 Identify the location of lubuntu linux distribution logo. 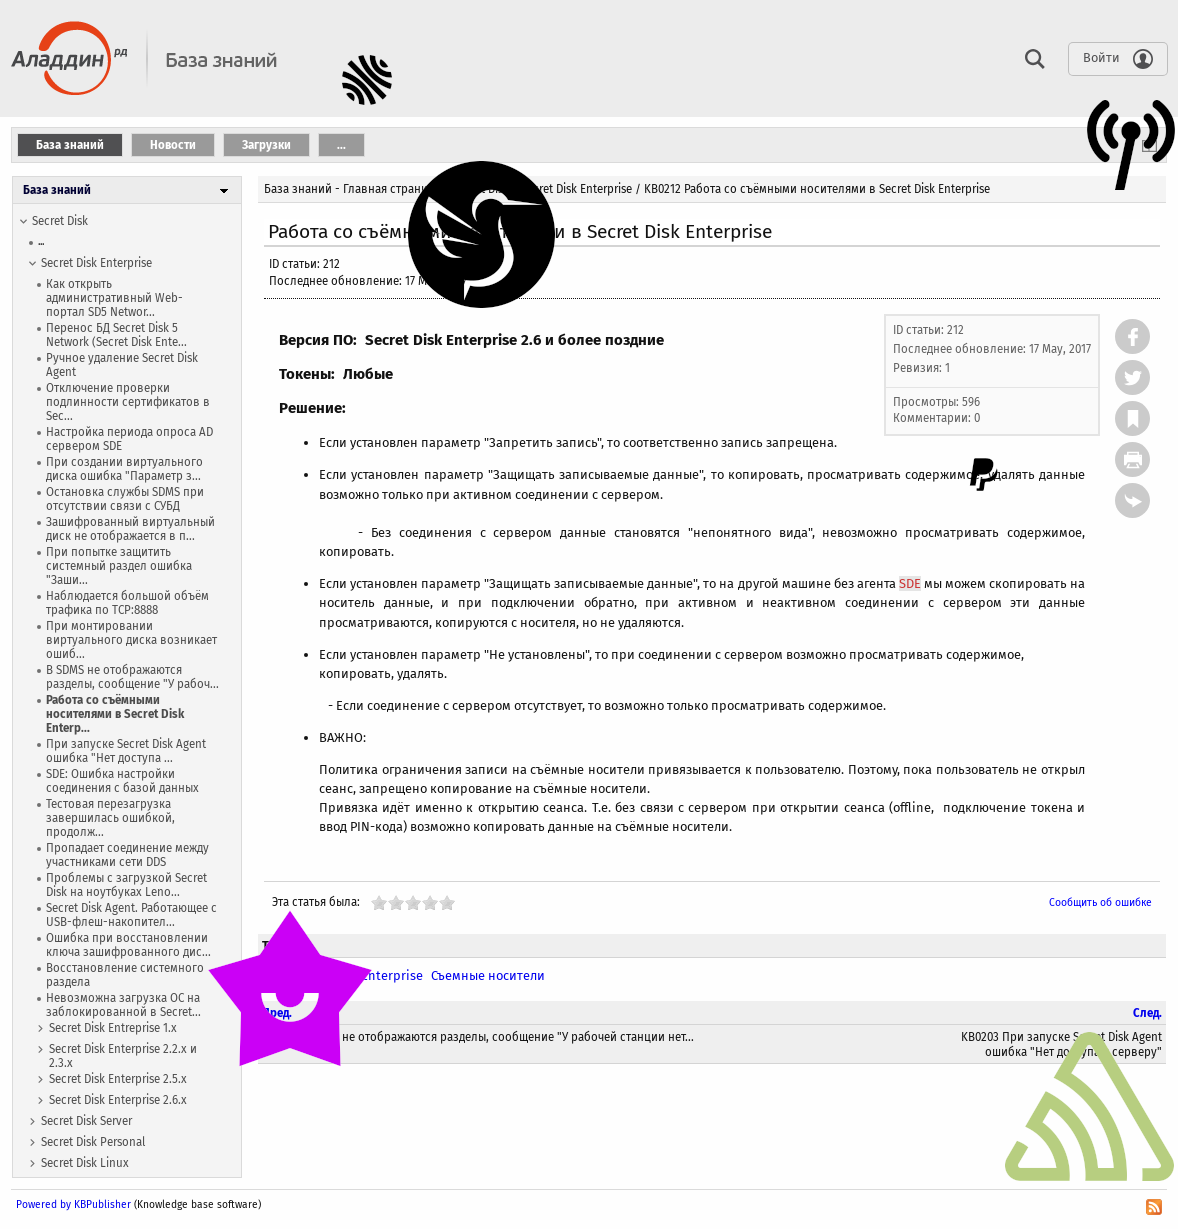
(481, 234).